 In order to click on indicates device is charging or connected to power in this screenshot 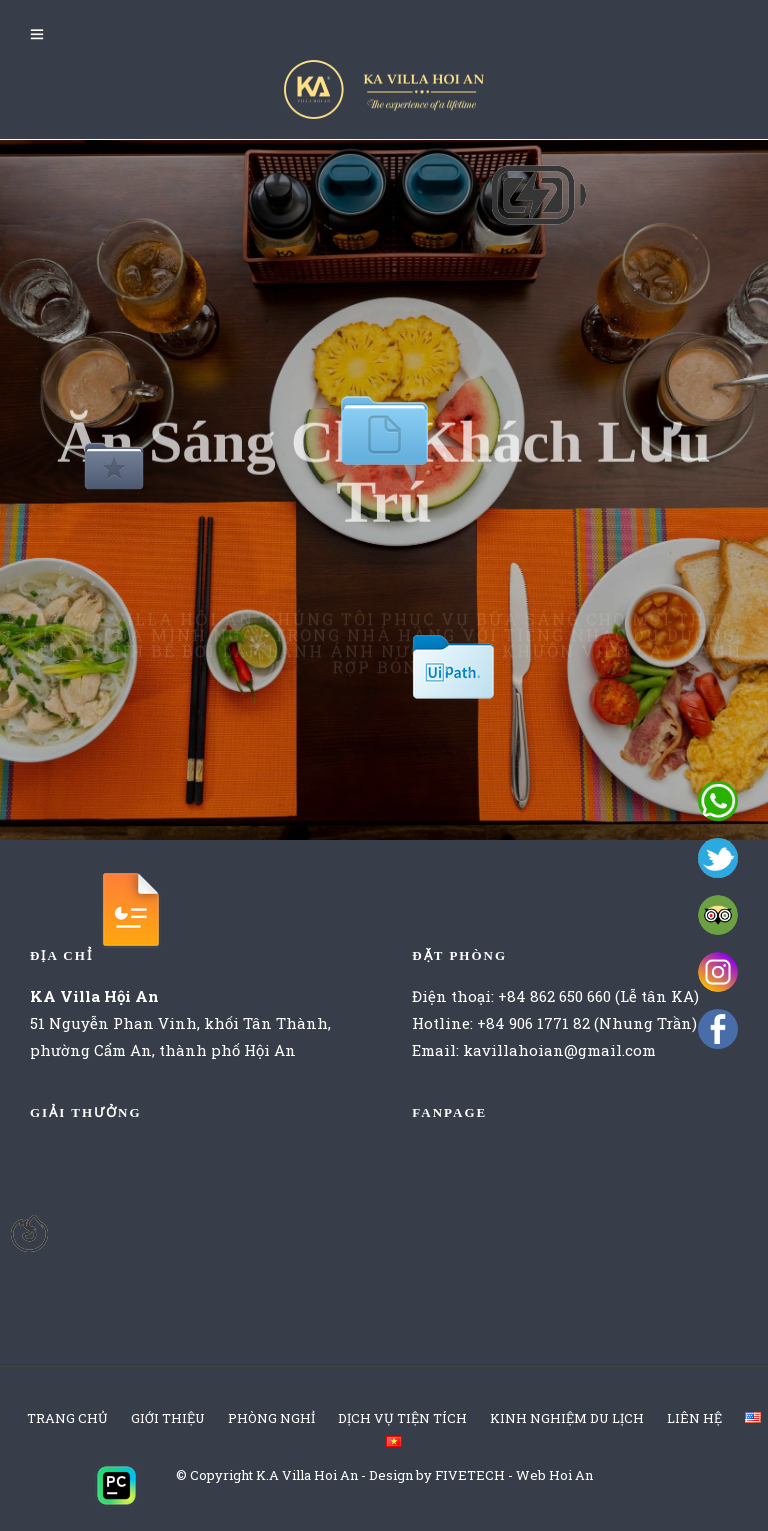, I will do `click(539, 195)`.